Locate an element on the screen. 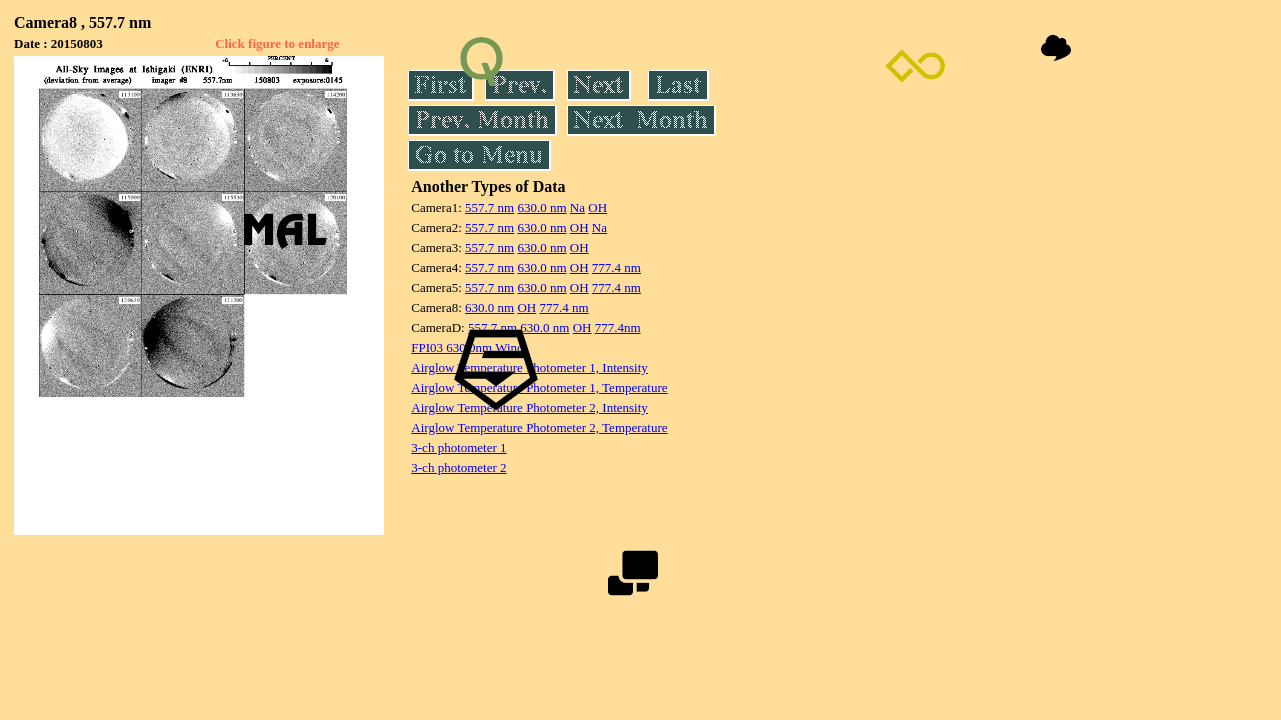  open MyAnimeList app or website is located at coordinates (285, 231).